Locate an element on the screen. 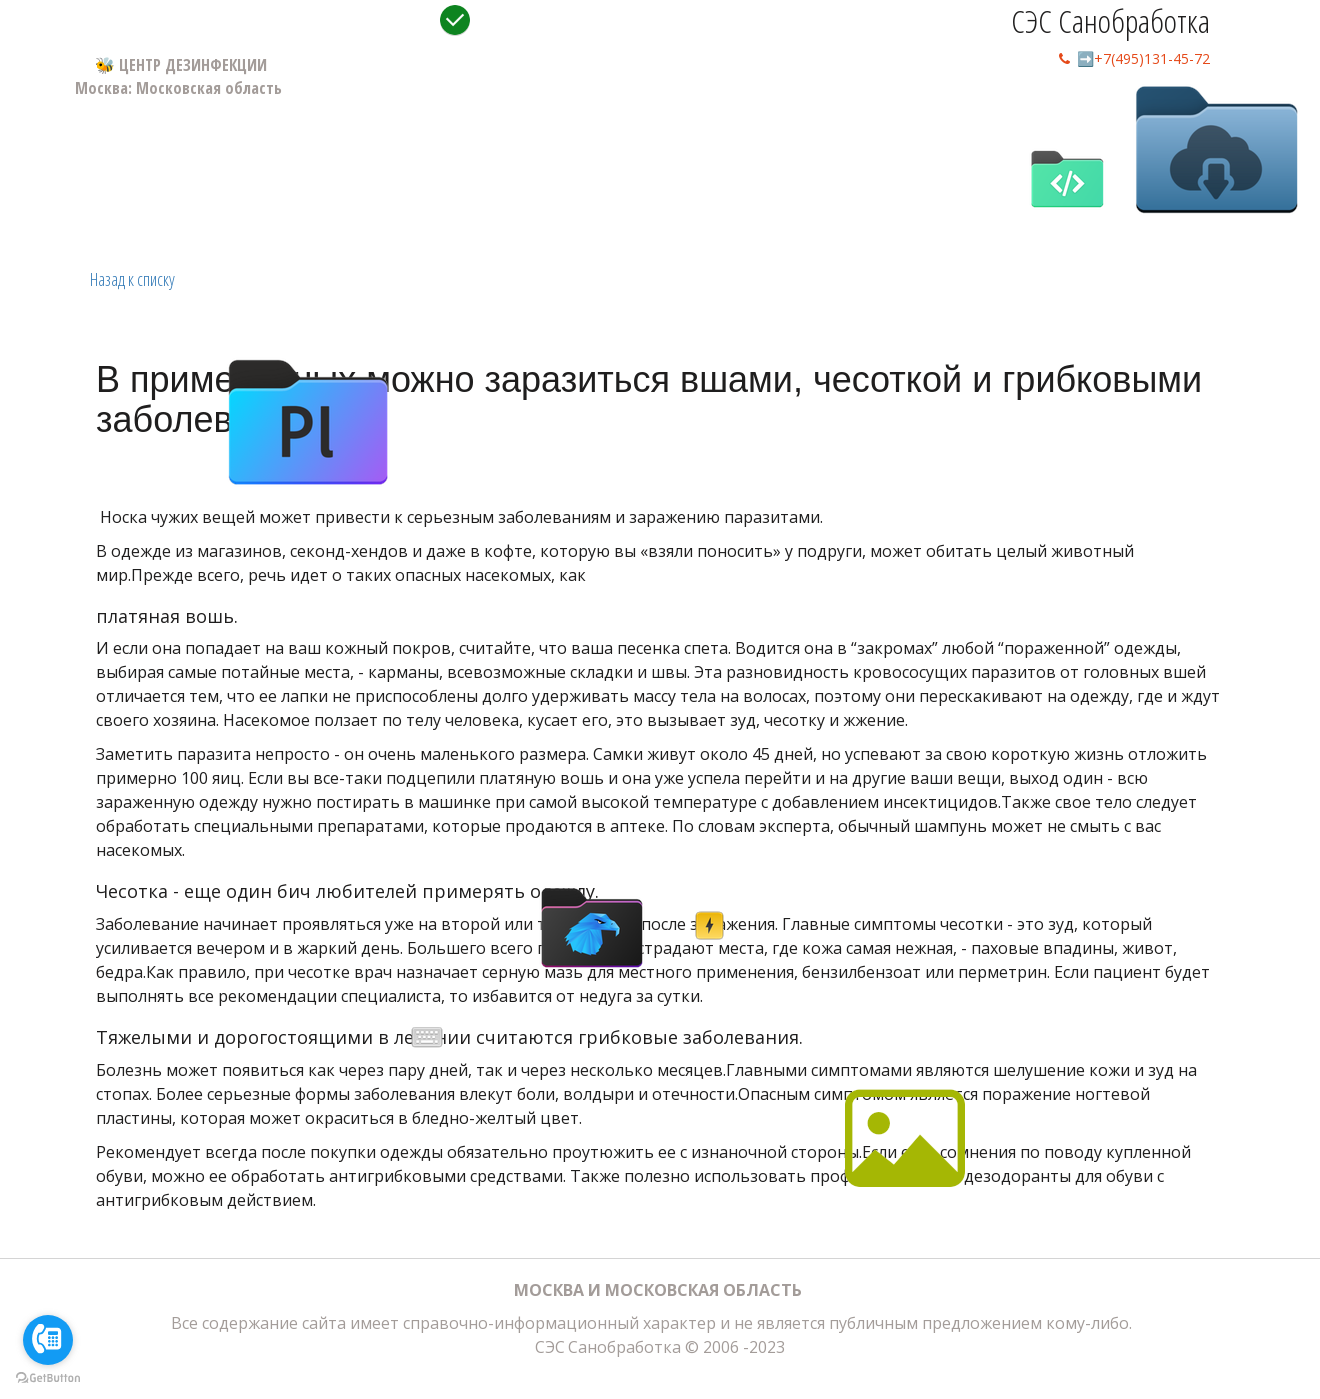 Image resolution: width=1320 pixels, height=1399 pixels. indicates file sync completed successfully is located at coordinates (455, 20).